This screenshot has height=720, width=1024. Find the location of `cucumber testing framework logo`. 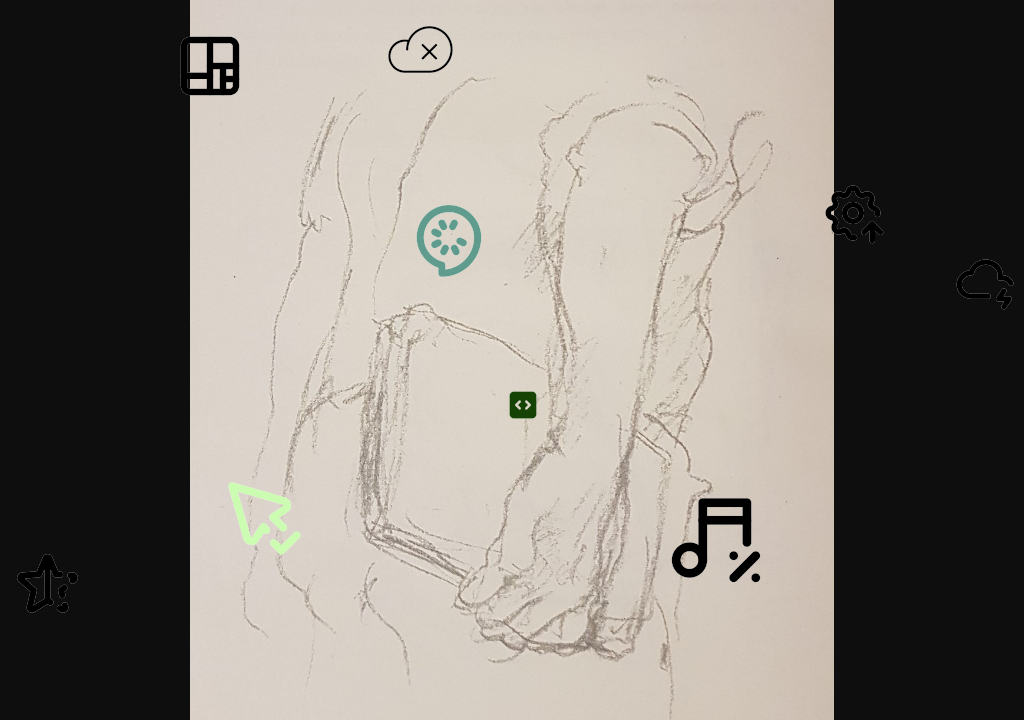

cucumber testing framework logo is located at coordinates (449, 241).